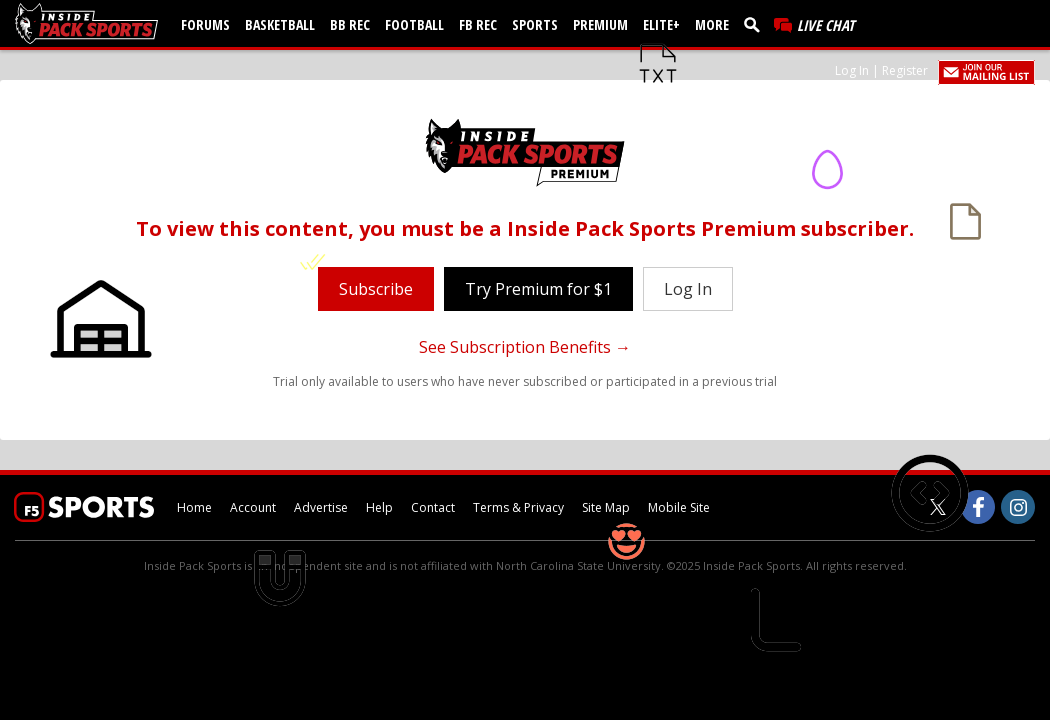 The image size is (1050, 720). Describe the element at coordinates (658, 65) in the screenshot. I see `open a text file` at that location.